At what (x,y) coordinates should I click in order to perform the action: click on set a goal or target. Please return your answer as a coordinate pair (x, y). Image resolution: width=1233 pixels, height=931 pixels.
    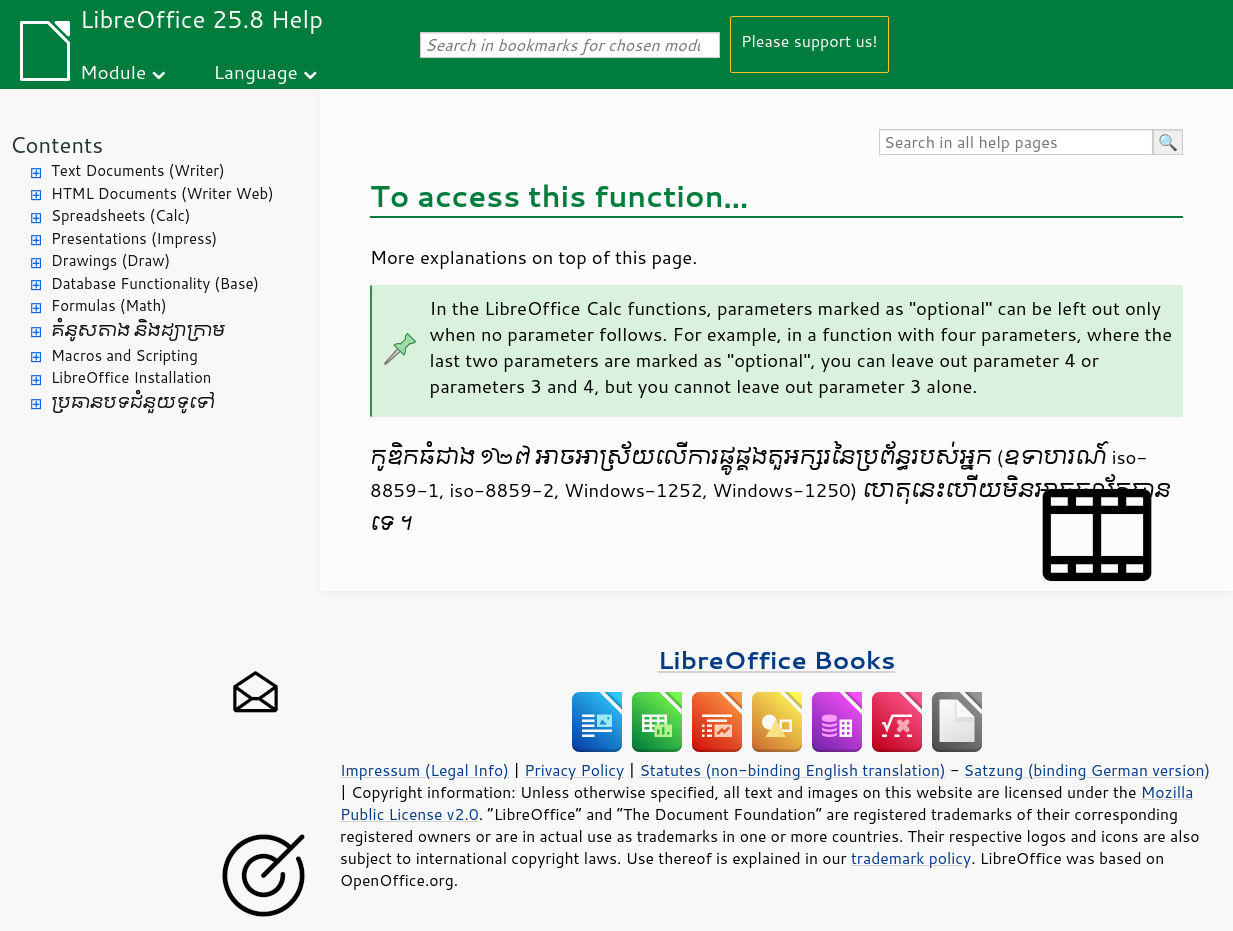
    Looking at the image, I should click on (263, 875).